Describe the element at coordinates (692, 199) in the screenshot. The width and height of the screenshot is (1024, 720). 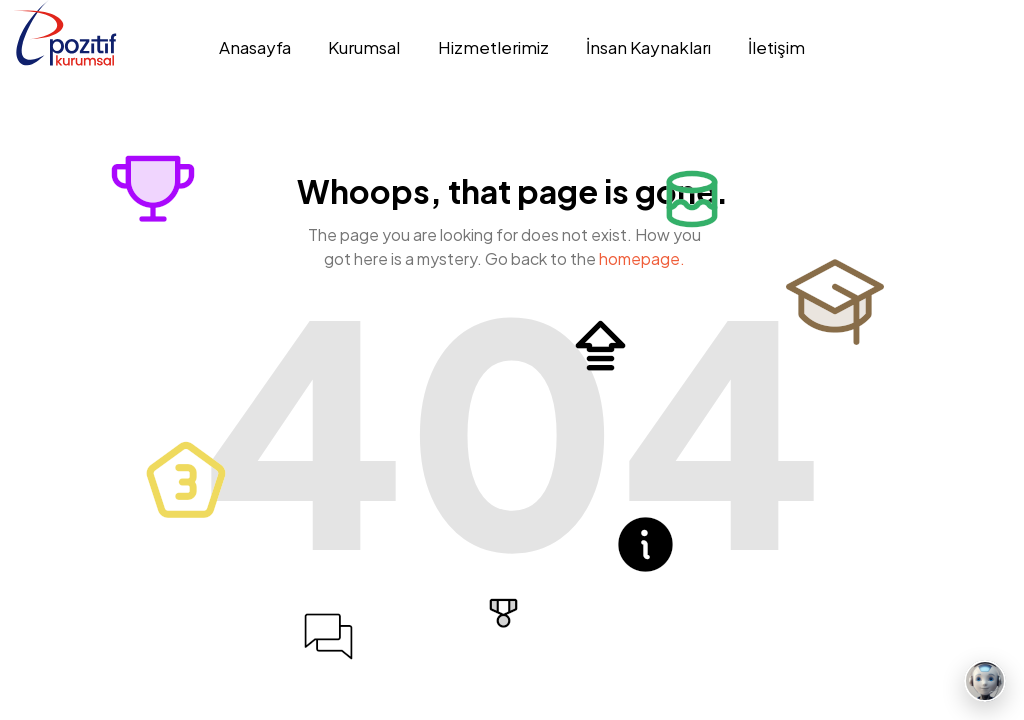
I see `indicates a database security breach or data leak` at that location.